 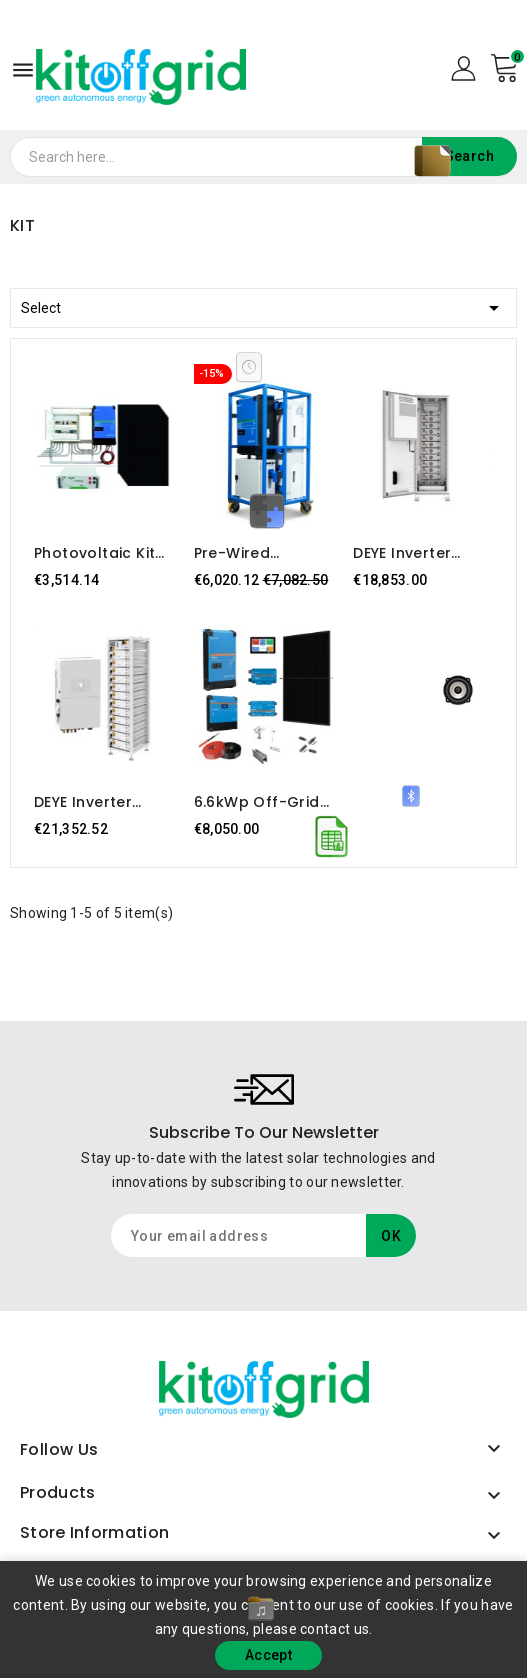 What do you see at coordinates (249, 367) in the screenshot?
I see `image is currently loading` at bounding box center [249, 367].